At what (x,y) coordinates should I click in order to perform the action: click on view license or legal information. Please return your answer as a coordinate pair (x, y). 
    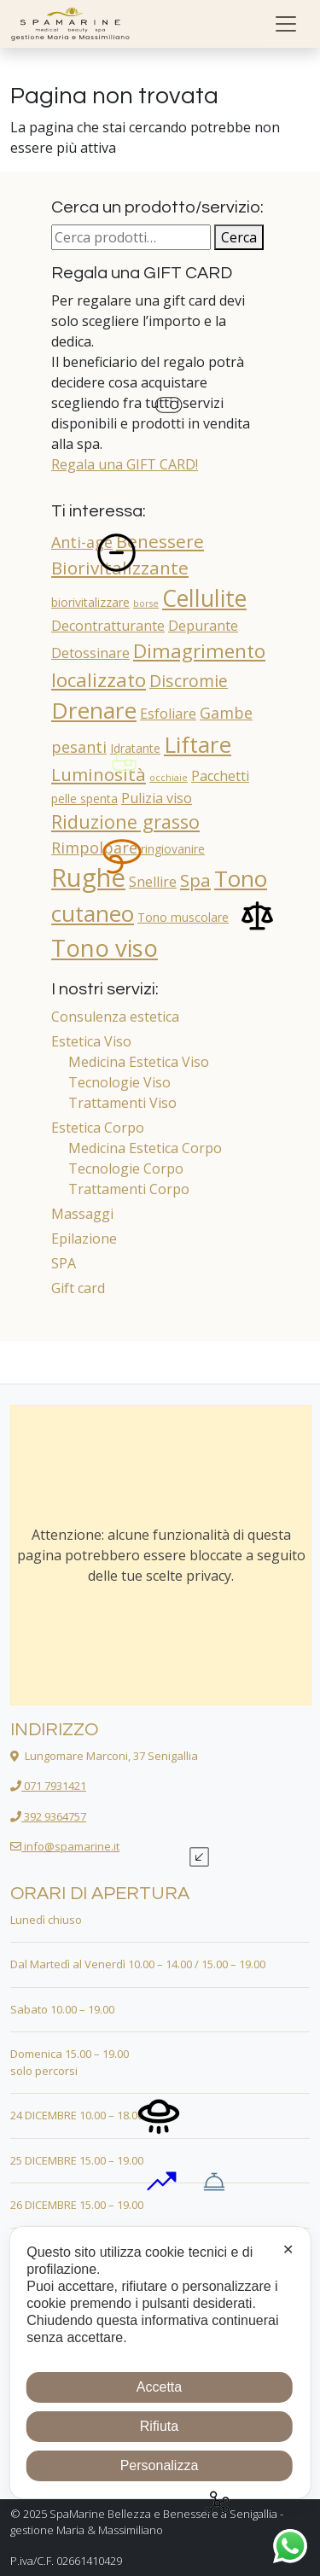
    Looking at the image, I should click on (257, 917).